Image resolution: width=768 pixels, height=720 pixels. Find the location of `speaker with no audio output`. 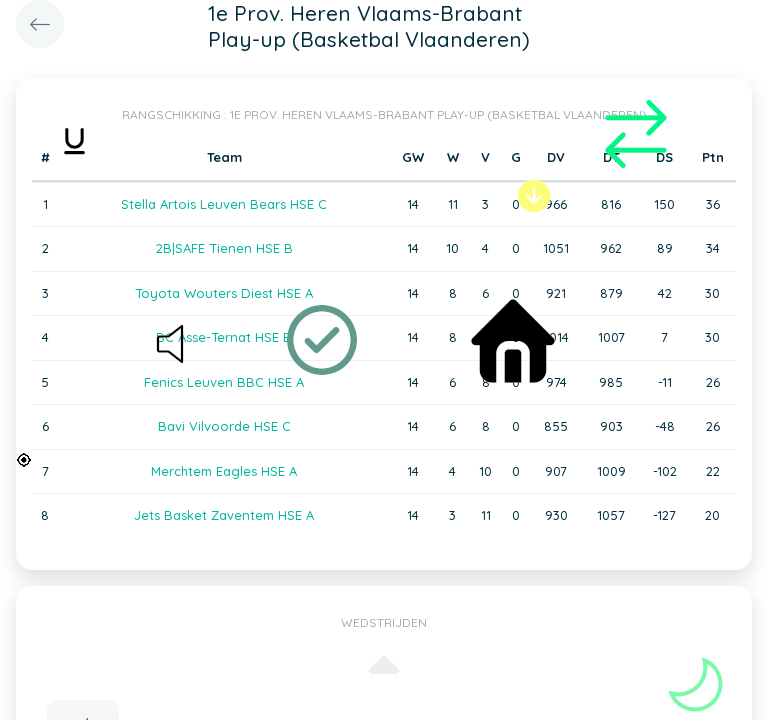

speaker with no audio output is located at coordinates (176, 344).